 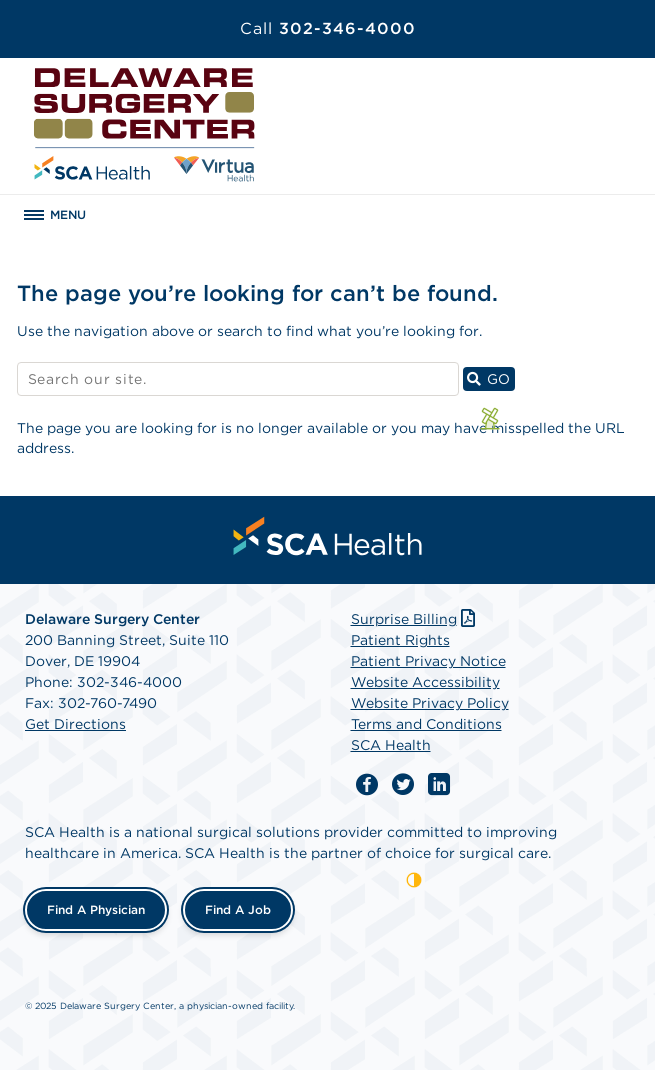 What do you see at coordinates (414, 880) in the screenshot?
I see `adjust display contrast settings` at bounding box center [414, 880].